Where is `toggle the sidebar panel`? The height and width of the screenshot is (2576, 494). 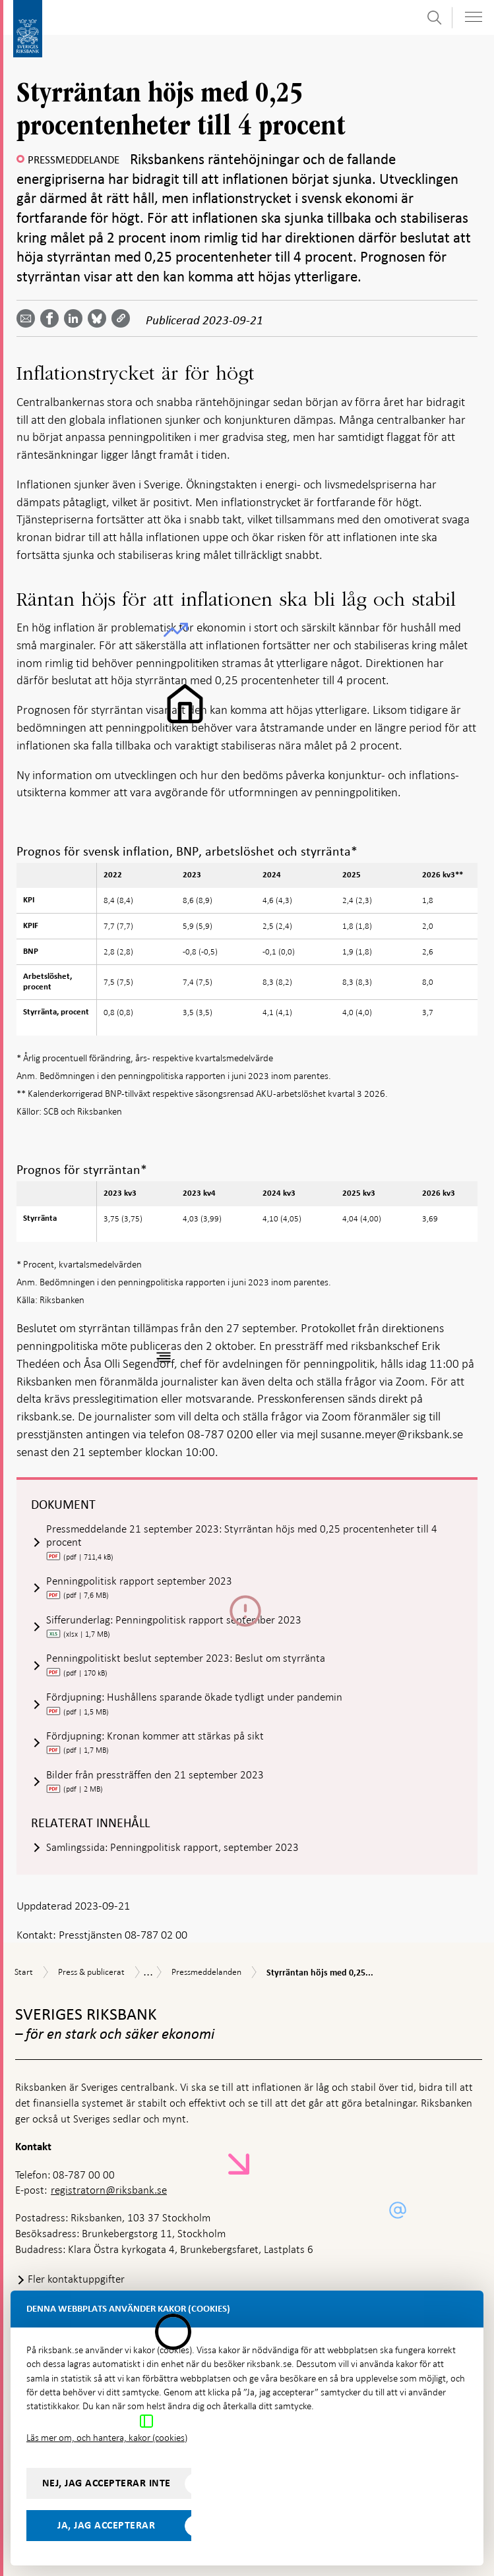 toggle the sidebar panel is located at coordinates (146, 2421).